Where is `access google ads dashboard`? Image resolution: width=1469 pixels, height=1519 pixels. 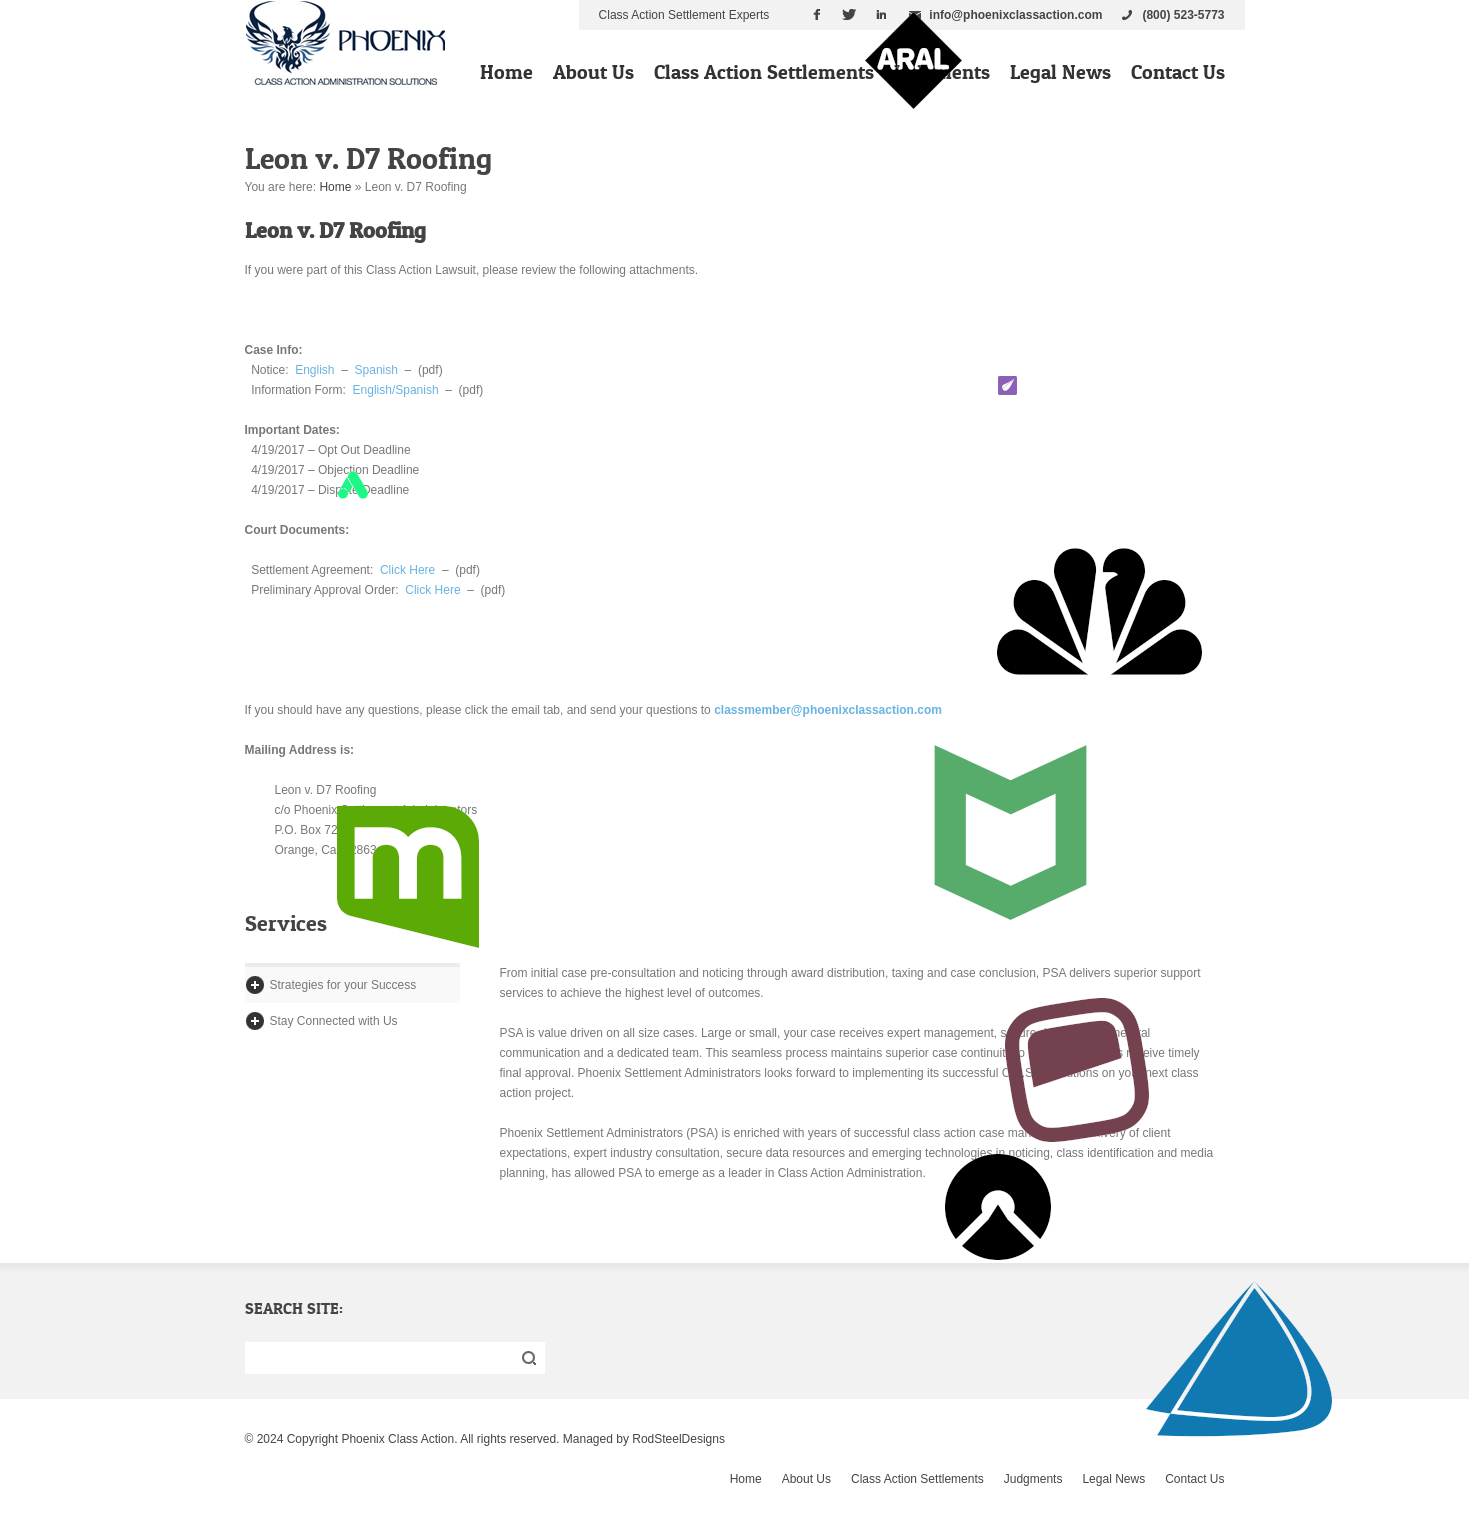
access google ads dashboard is located at coordinates (353, 485).